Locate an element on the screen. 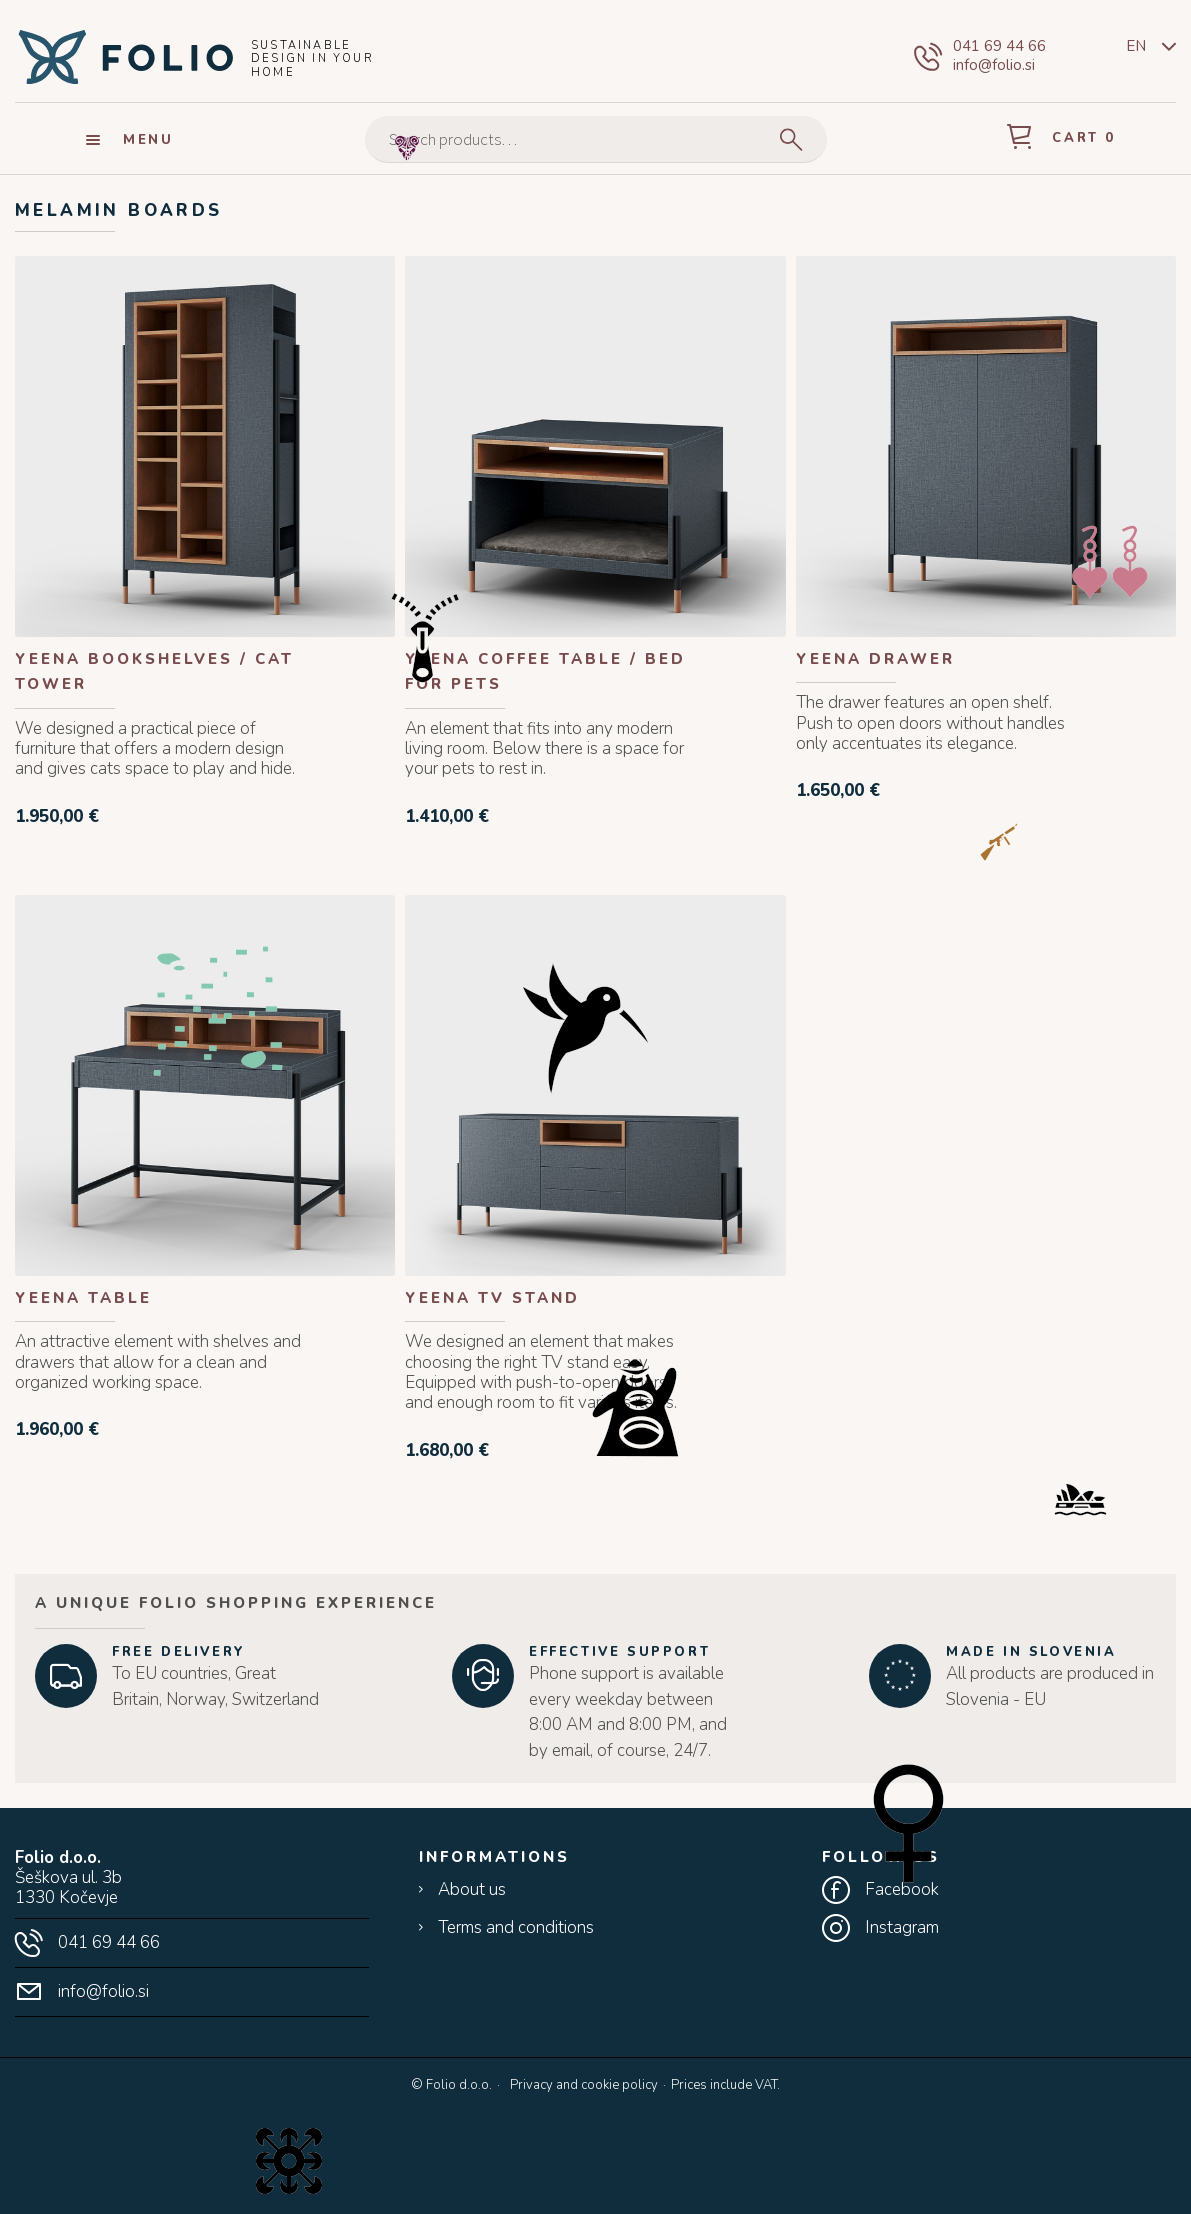  select a path or route tile in a game is located at coordinates (218, 1011).